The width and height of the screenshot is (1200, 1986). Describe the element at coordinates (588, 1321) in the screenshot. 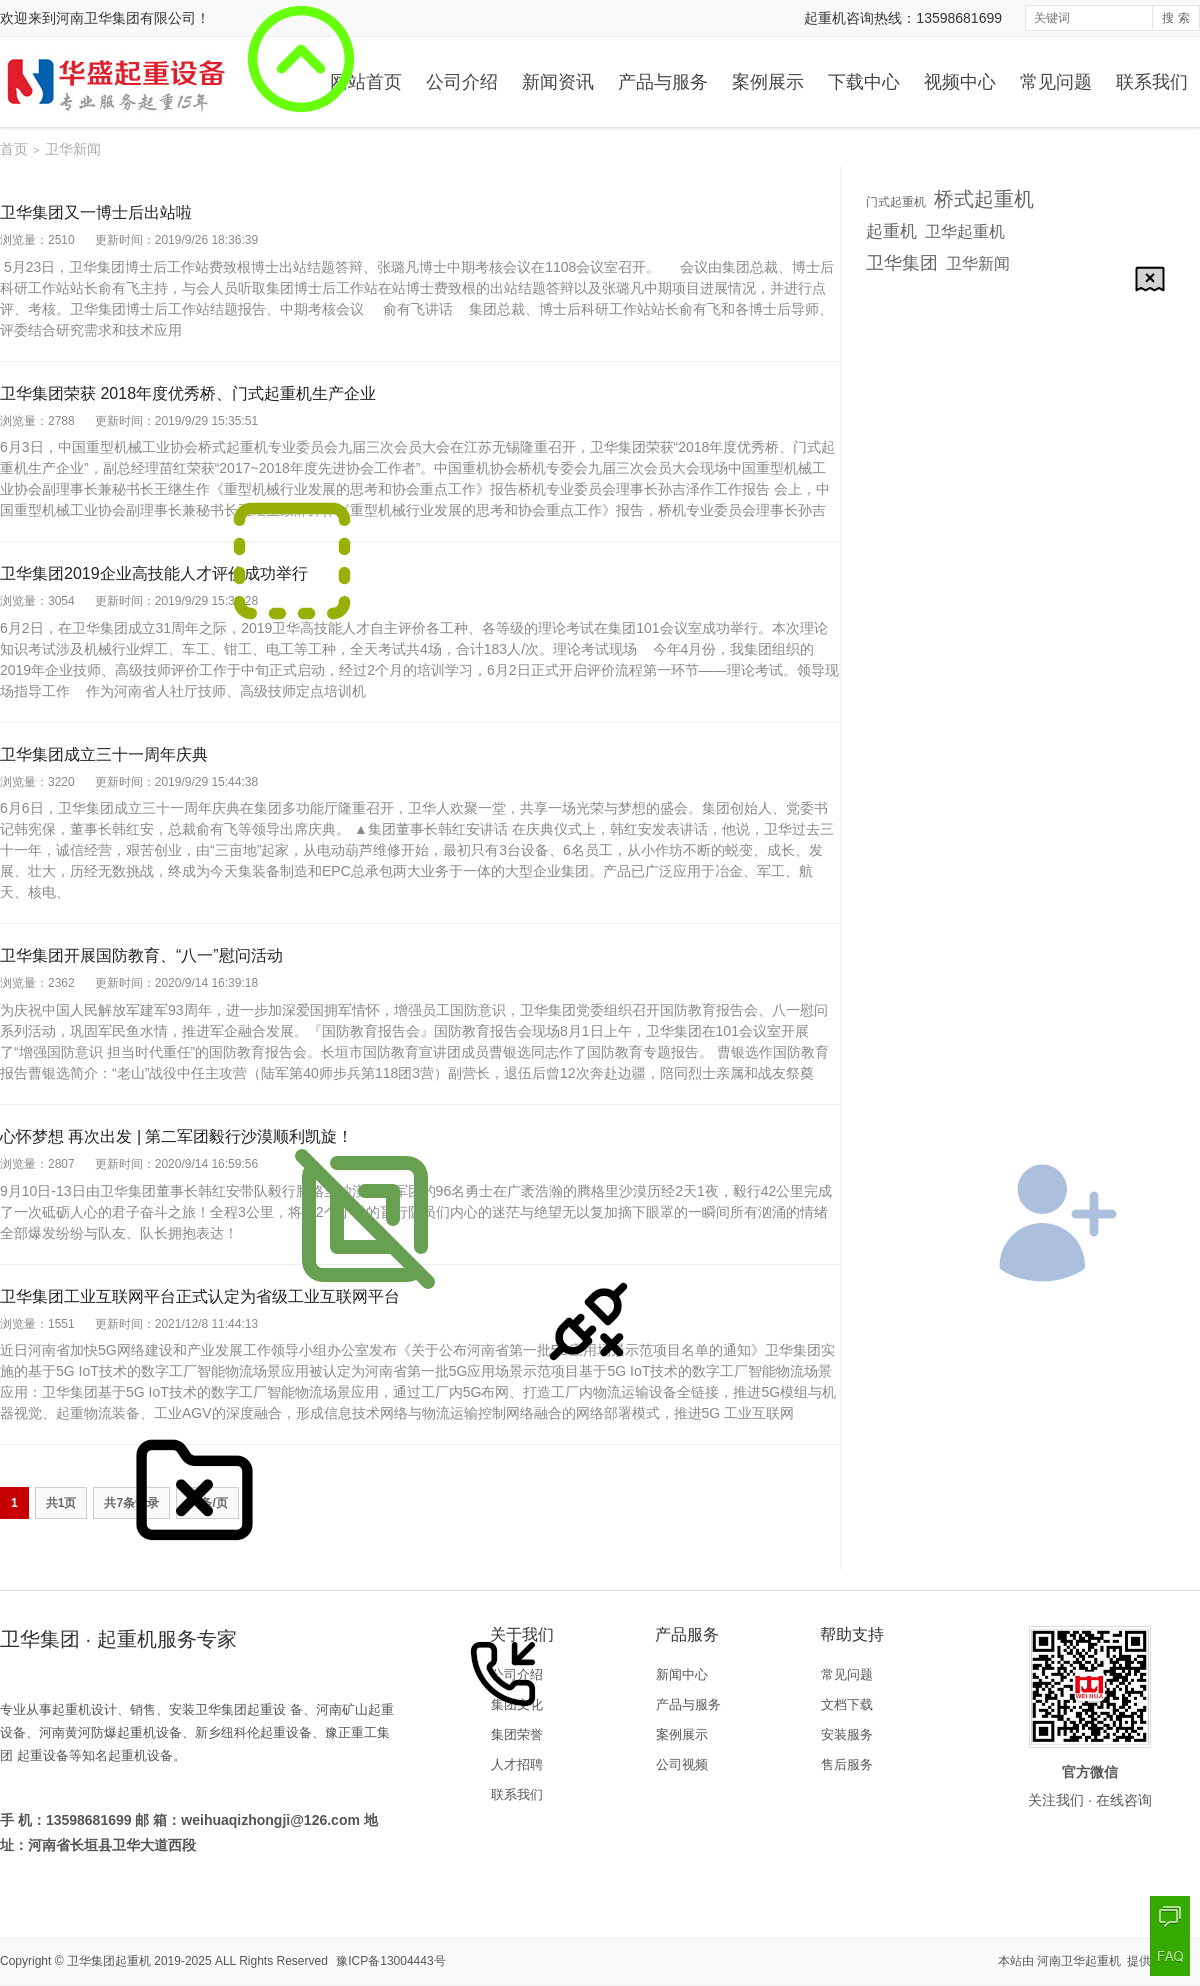

I see `disconnect from power source` at that location.